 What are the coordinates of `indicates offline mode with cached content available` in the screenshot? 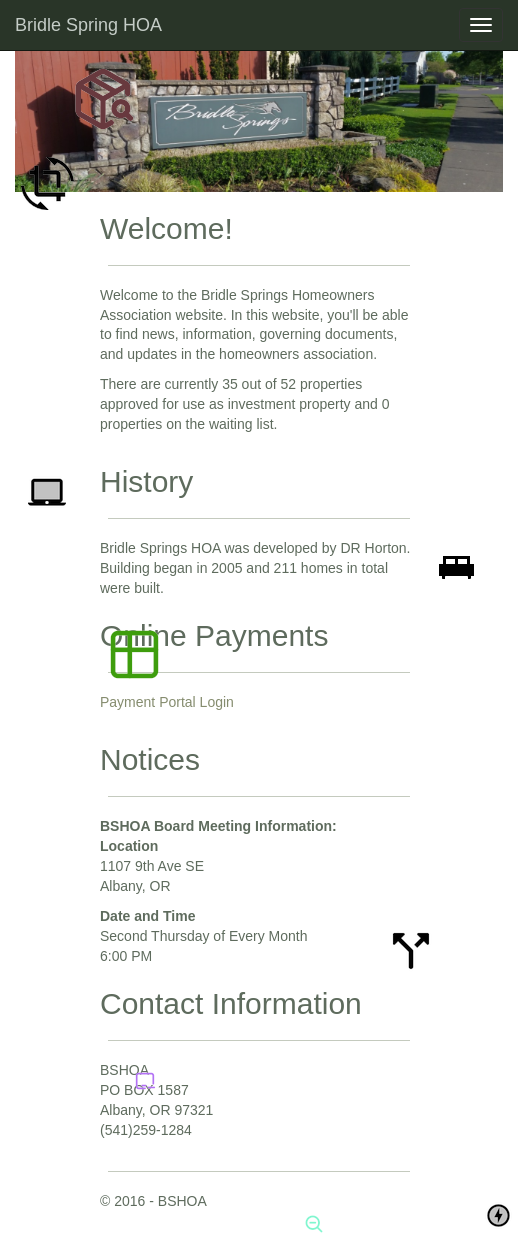 It's located at (498, 1215).